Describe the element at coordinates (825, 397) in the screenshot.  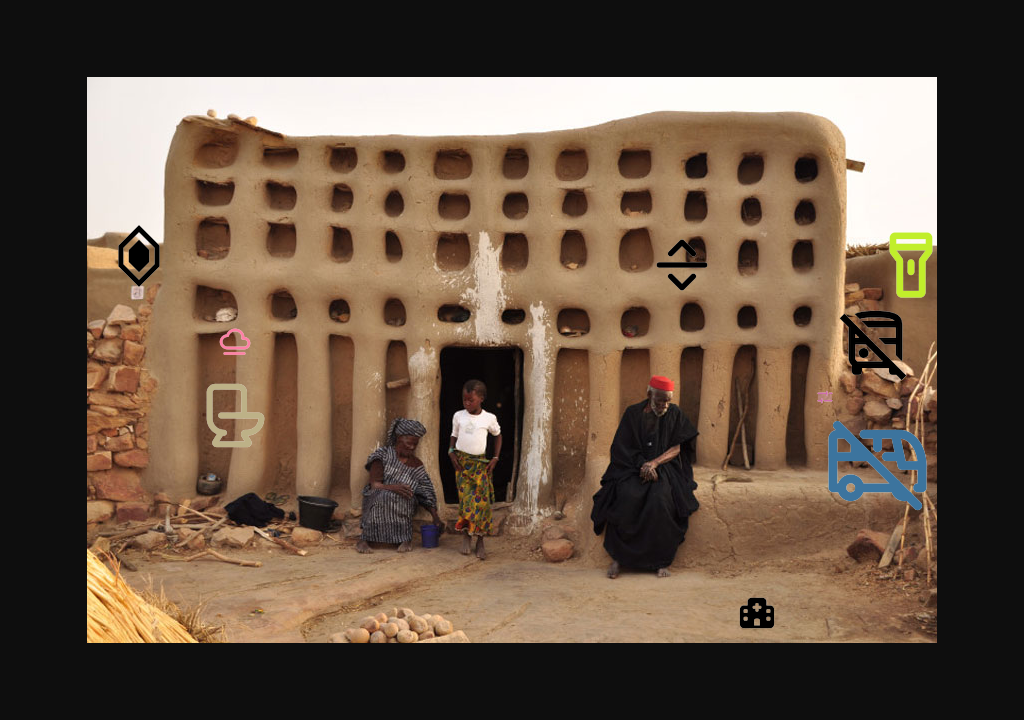
I see `adjust settings or preferences` at that location.